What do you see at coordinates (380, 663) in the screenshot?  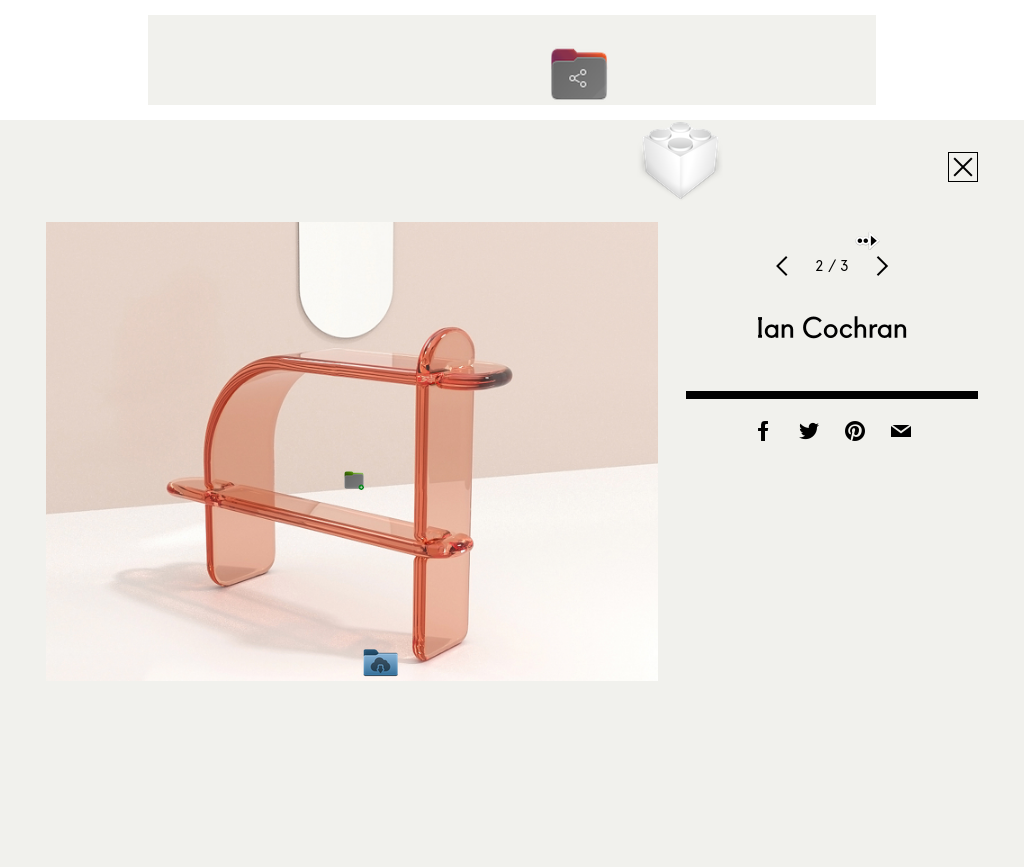 I see `open downloads folder` at bounding box center [380, 663].